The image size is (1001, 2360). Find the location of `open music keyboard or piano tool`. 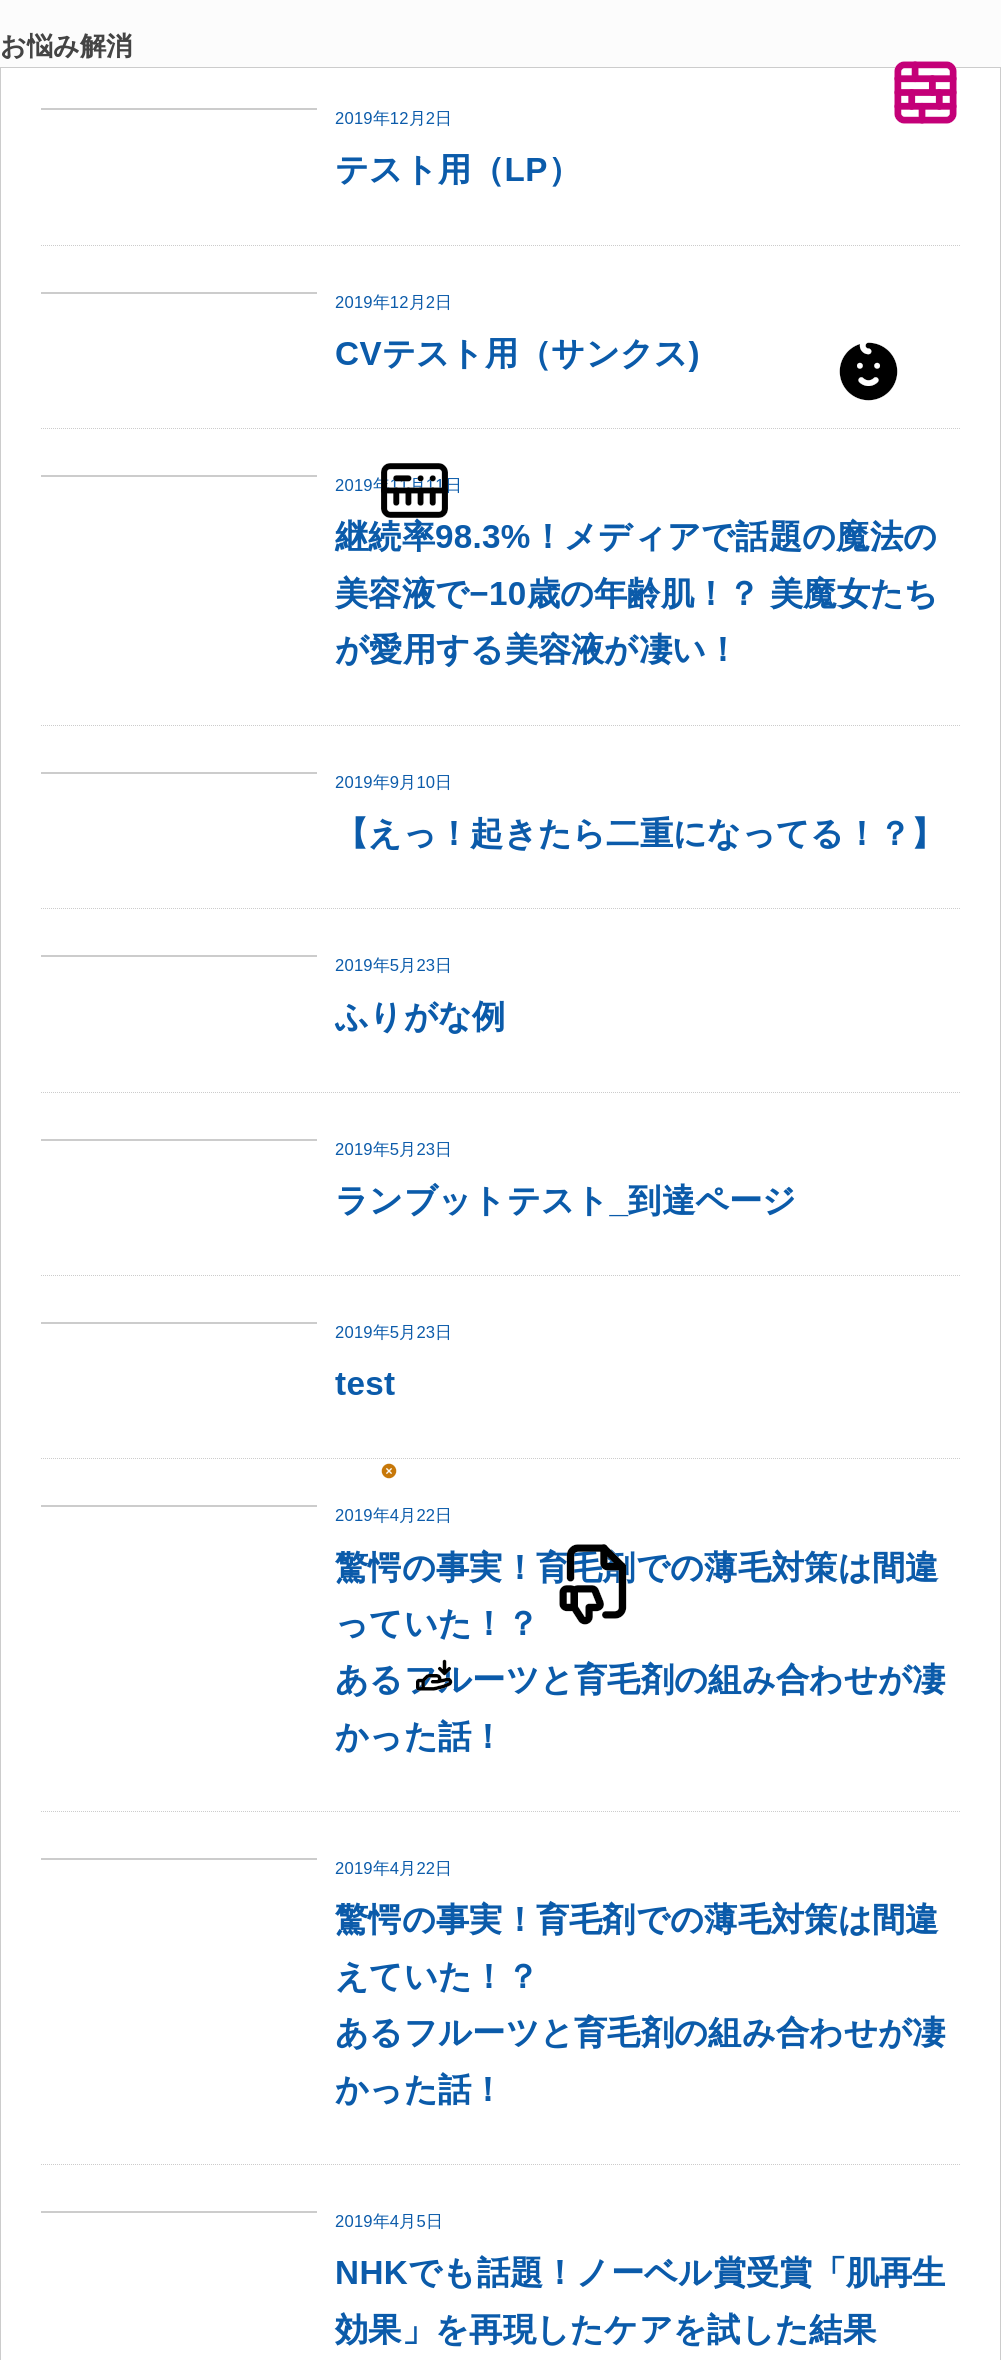

open music keyboard or piano tool is located at coordinates (414, 490).